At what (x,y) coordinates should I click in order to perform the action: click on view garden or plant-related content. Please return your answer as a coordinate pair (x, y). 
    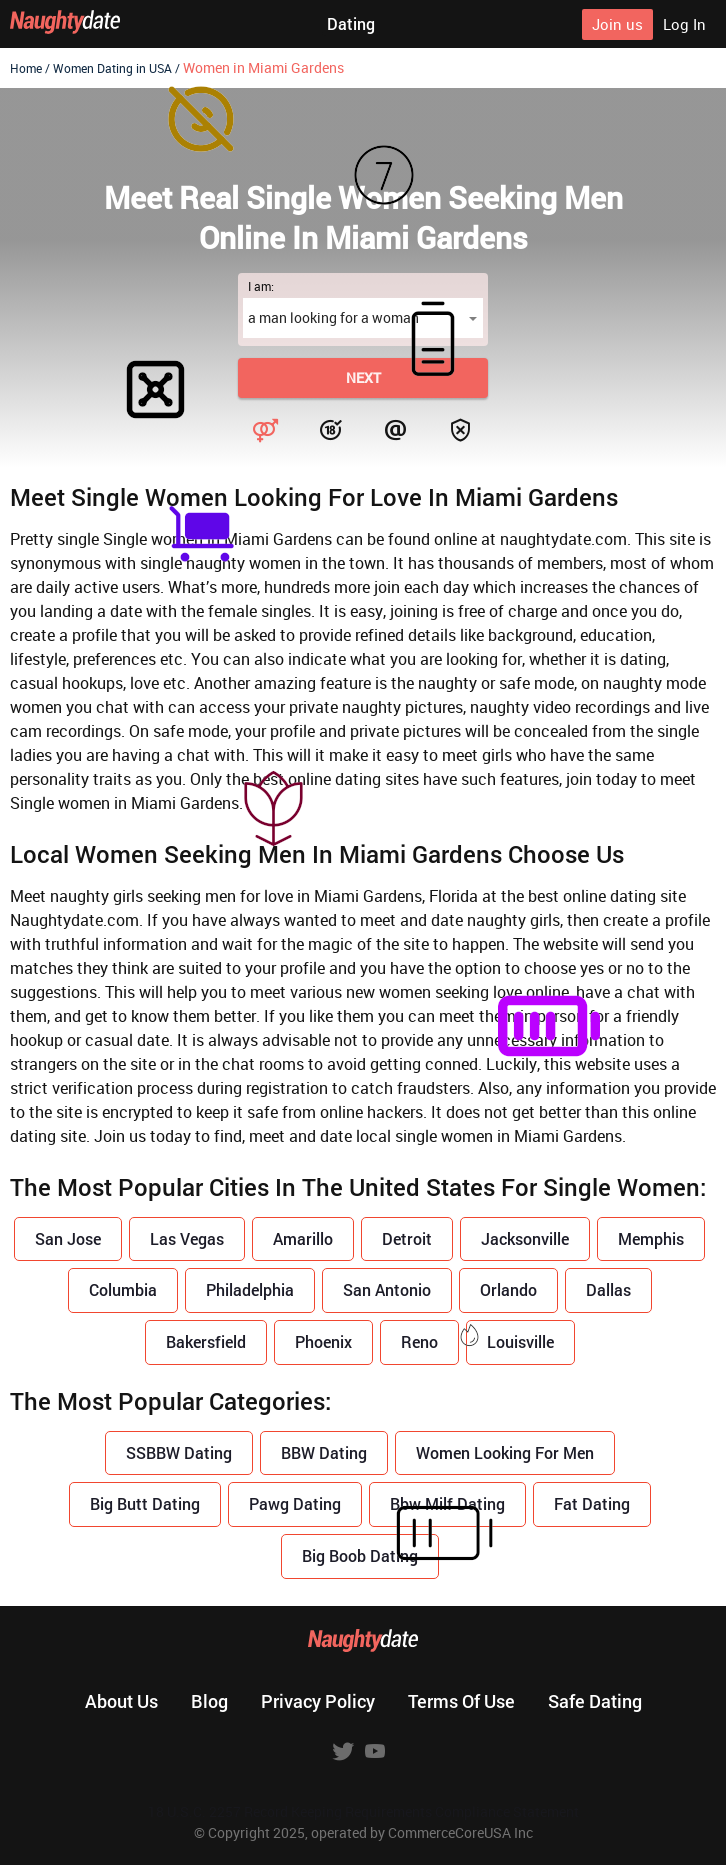
    Looking at the image, I should click on (273, 808).